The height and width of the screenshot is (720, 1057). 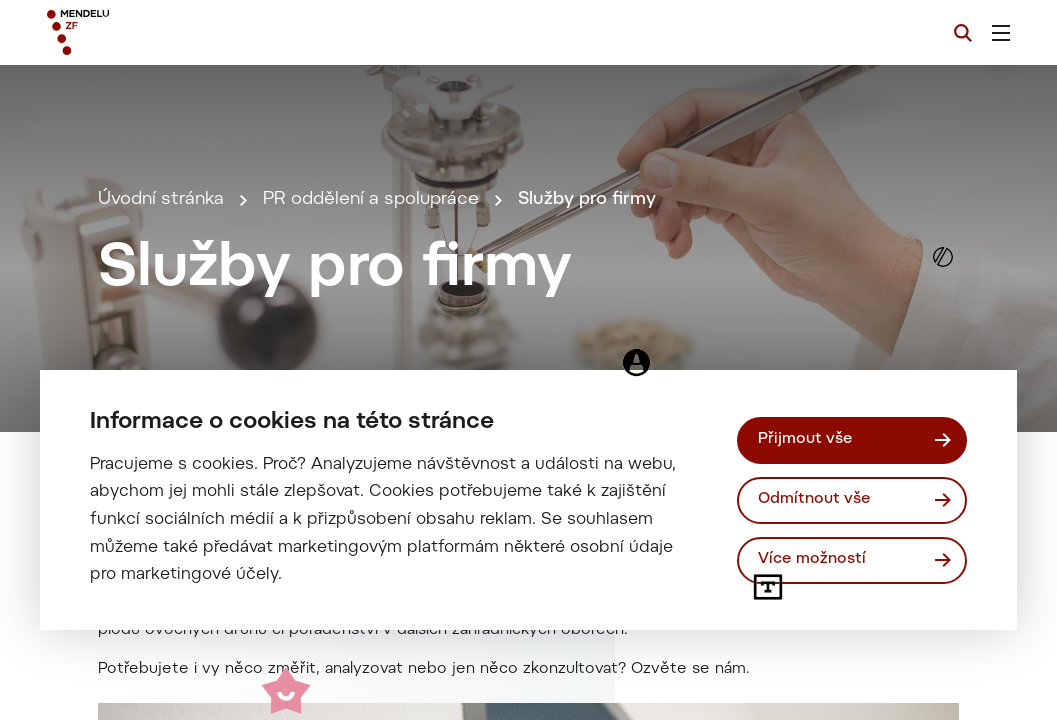 I want to click on odin programming language logo, so click(x=943, y=257).